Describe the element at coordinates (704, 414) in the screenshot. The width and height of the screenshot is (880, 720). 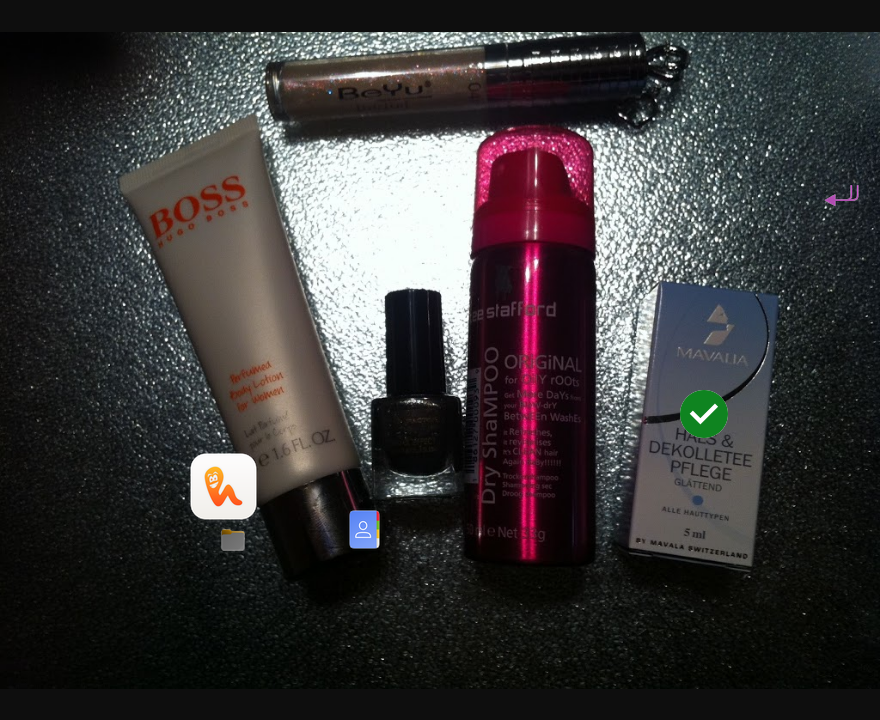
I see `confirm or apply changes in a dialog` at that location.